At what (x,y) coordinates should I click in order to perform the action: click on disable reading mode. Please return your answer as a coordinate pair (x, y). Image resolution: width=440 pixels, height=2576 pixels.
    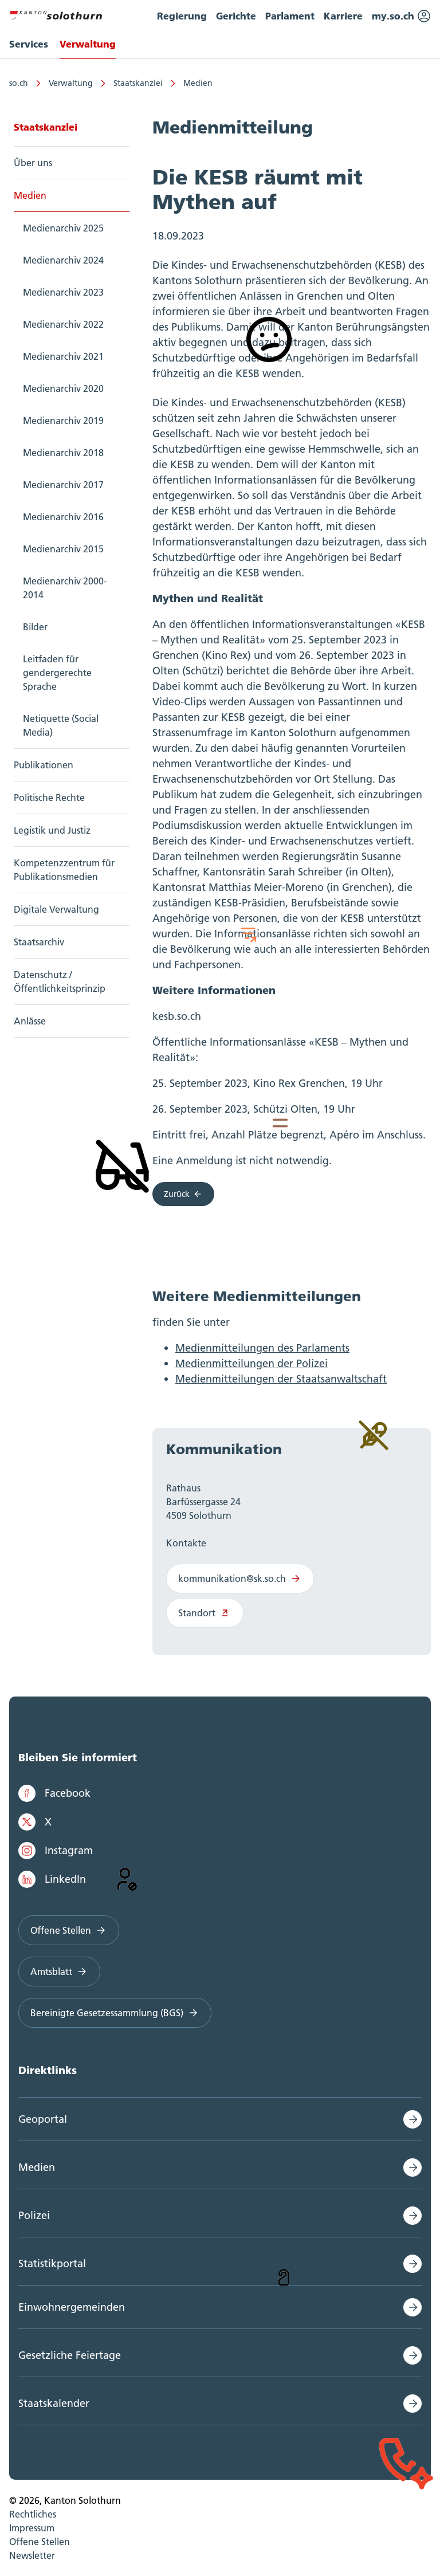
    Looking at the image, I should click on (122, 1166).